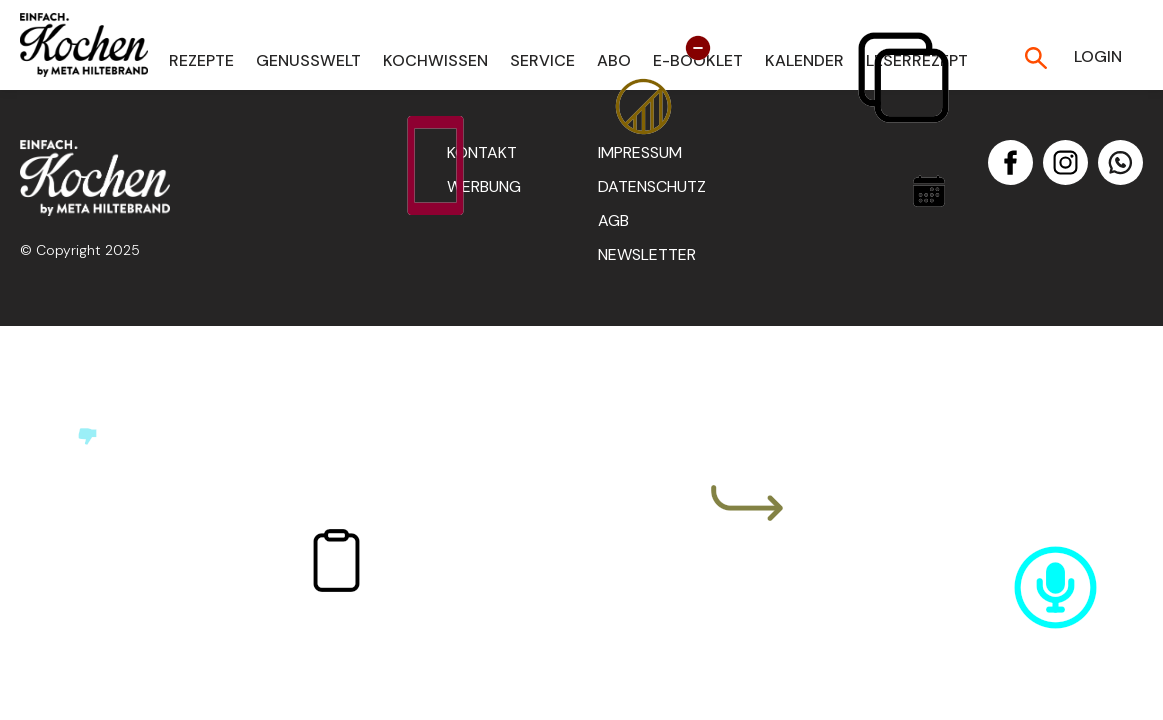  What do you see at coordinates (1055, 587) in the screenshot?
I see `tap to start voice input` at bounding box center [1055, 587].